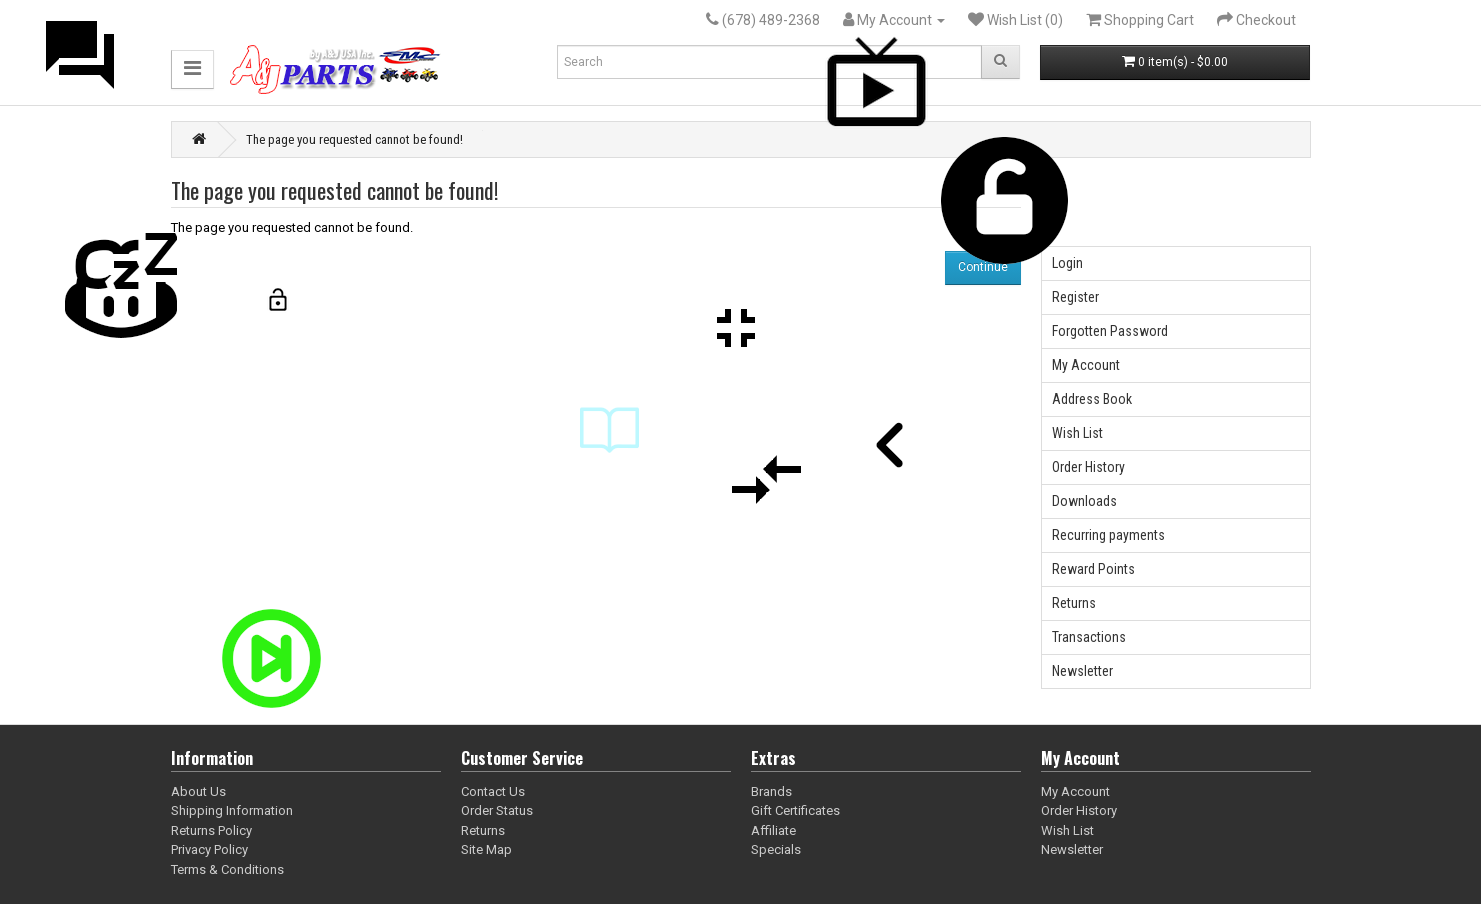 This screenshot has width=1481, height=919. What do you see at coordinates (1004, 200) in the screenshot?
I see `view public feed content` at bounding box center [1004, 200].